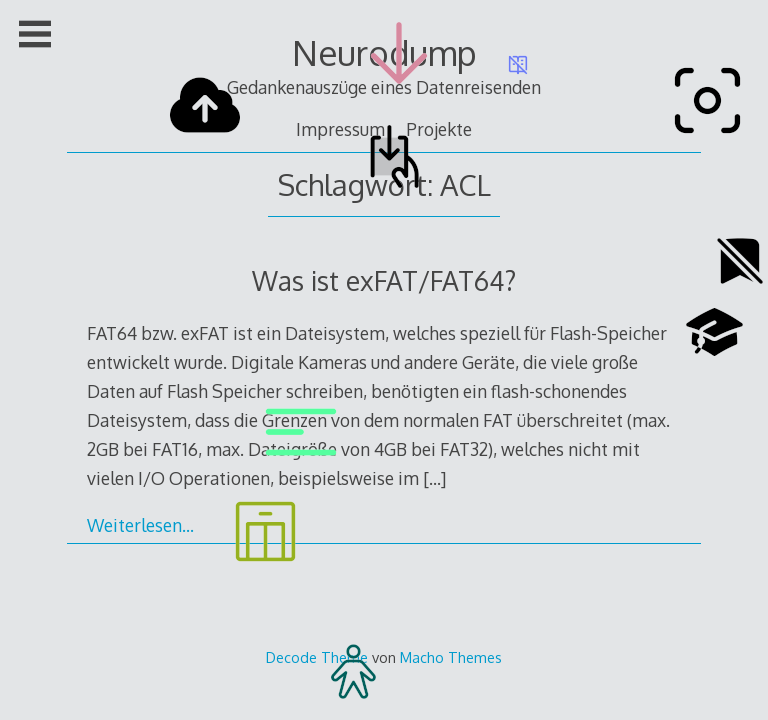 Image resolution: width=768 pixels, height=720 pixels. I want to click on activate camera focus or autofocus, so click(707, 100).